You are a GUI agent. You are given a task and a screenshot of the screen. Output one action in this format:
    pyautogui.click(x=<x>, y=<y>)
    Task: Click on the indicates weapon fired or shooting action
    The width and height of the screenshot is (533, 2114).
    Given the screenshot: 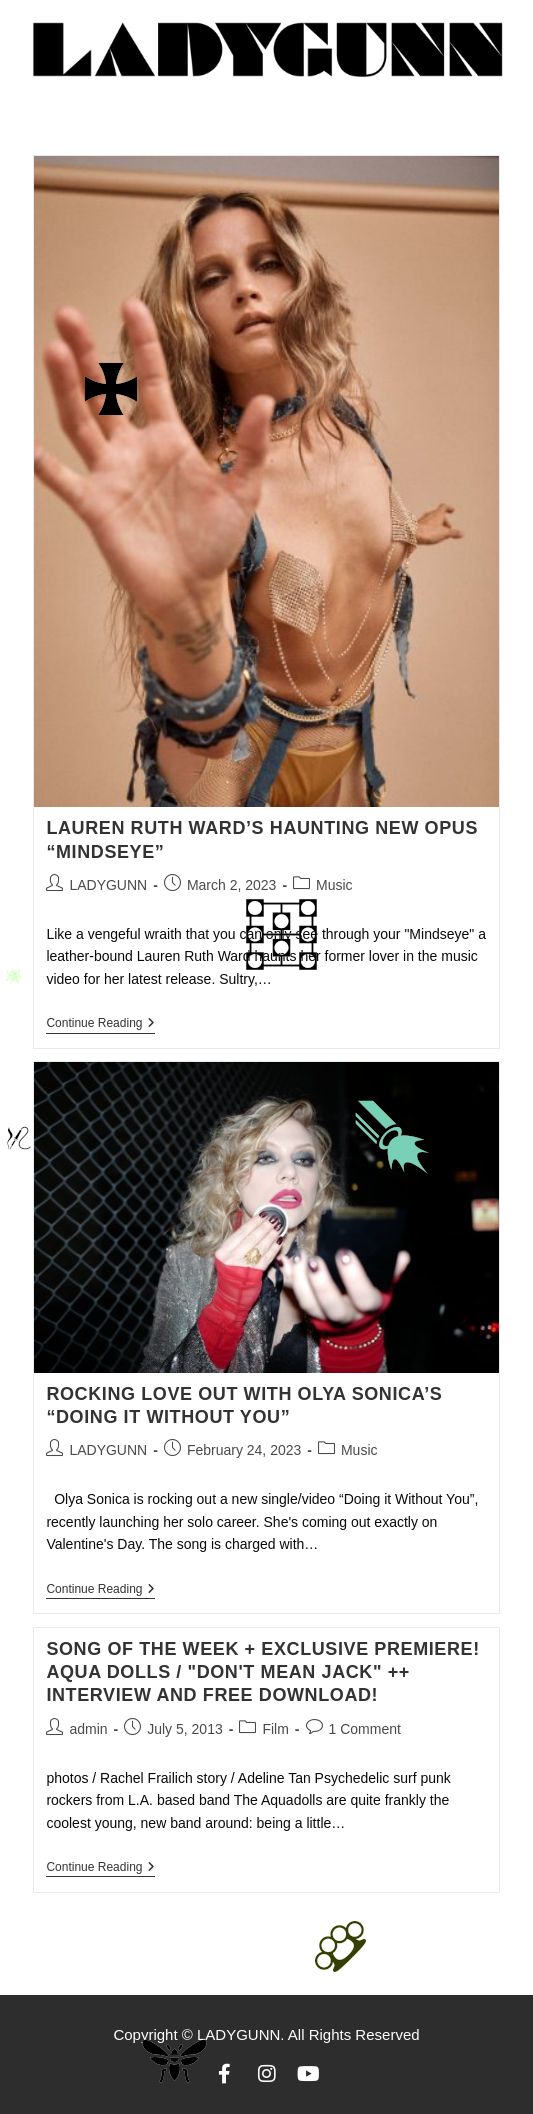 What is the action you would take?
    pyautogui.click(x=392, y=1137)
    